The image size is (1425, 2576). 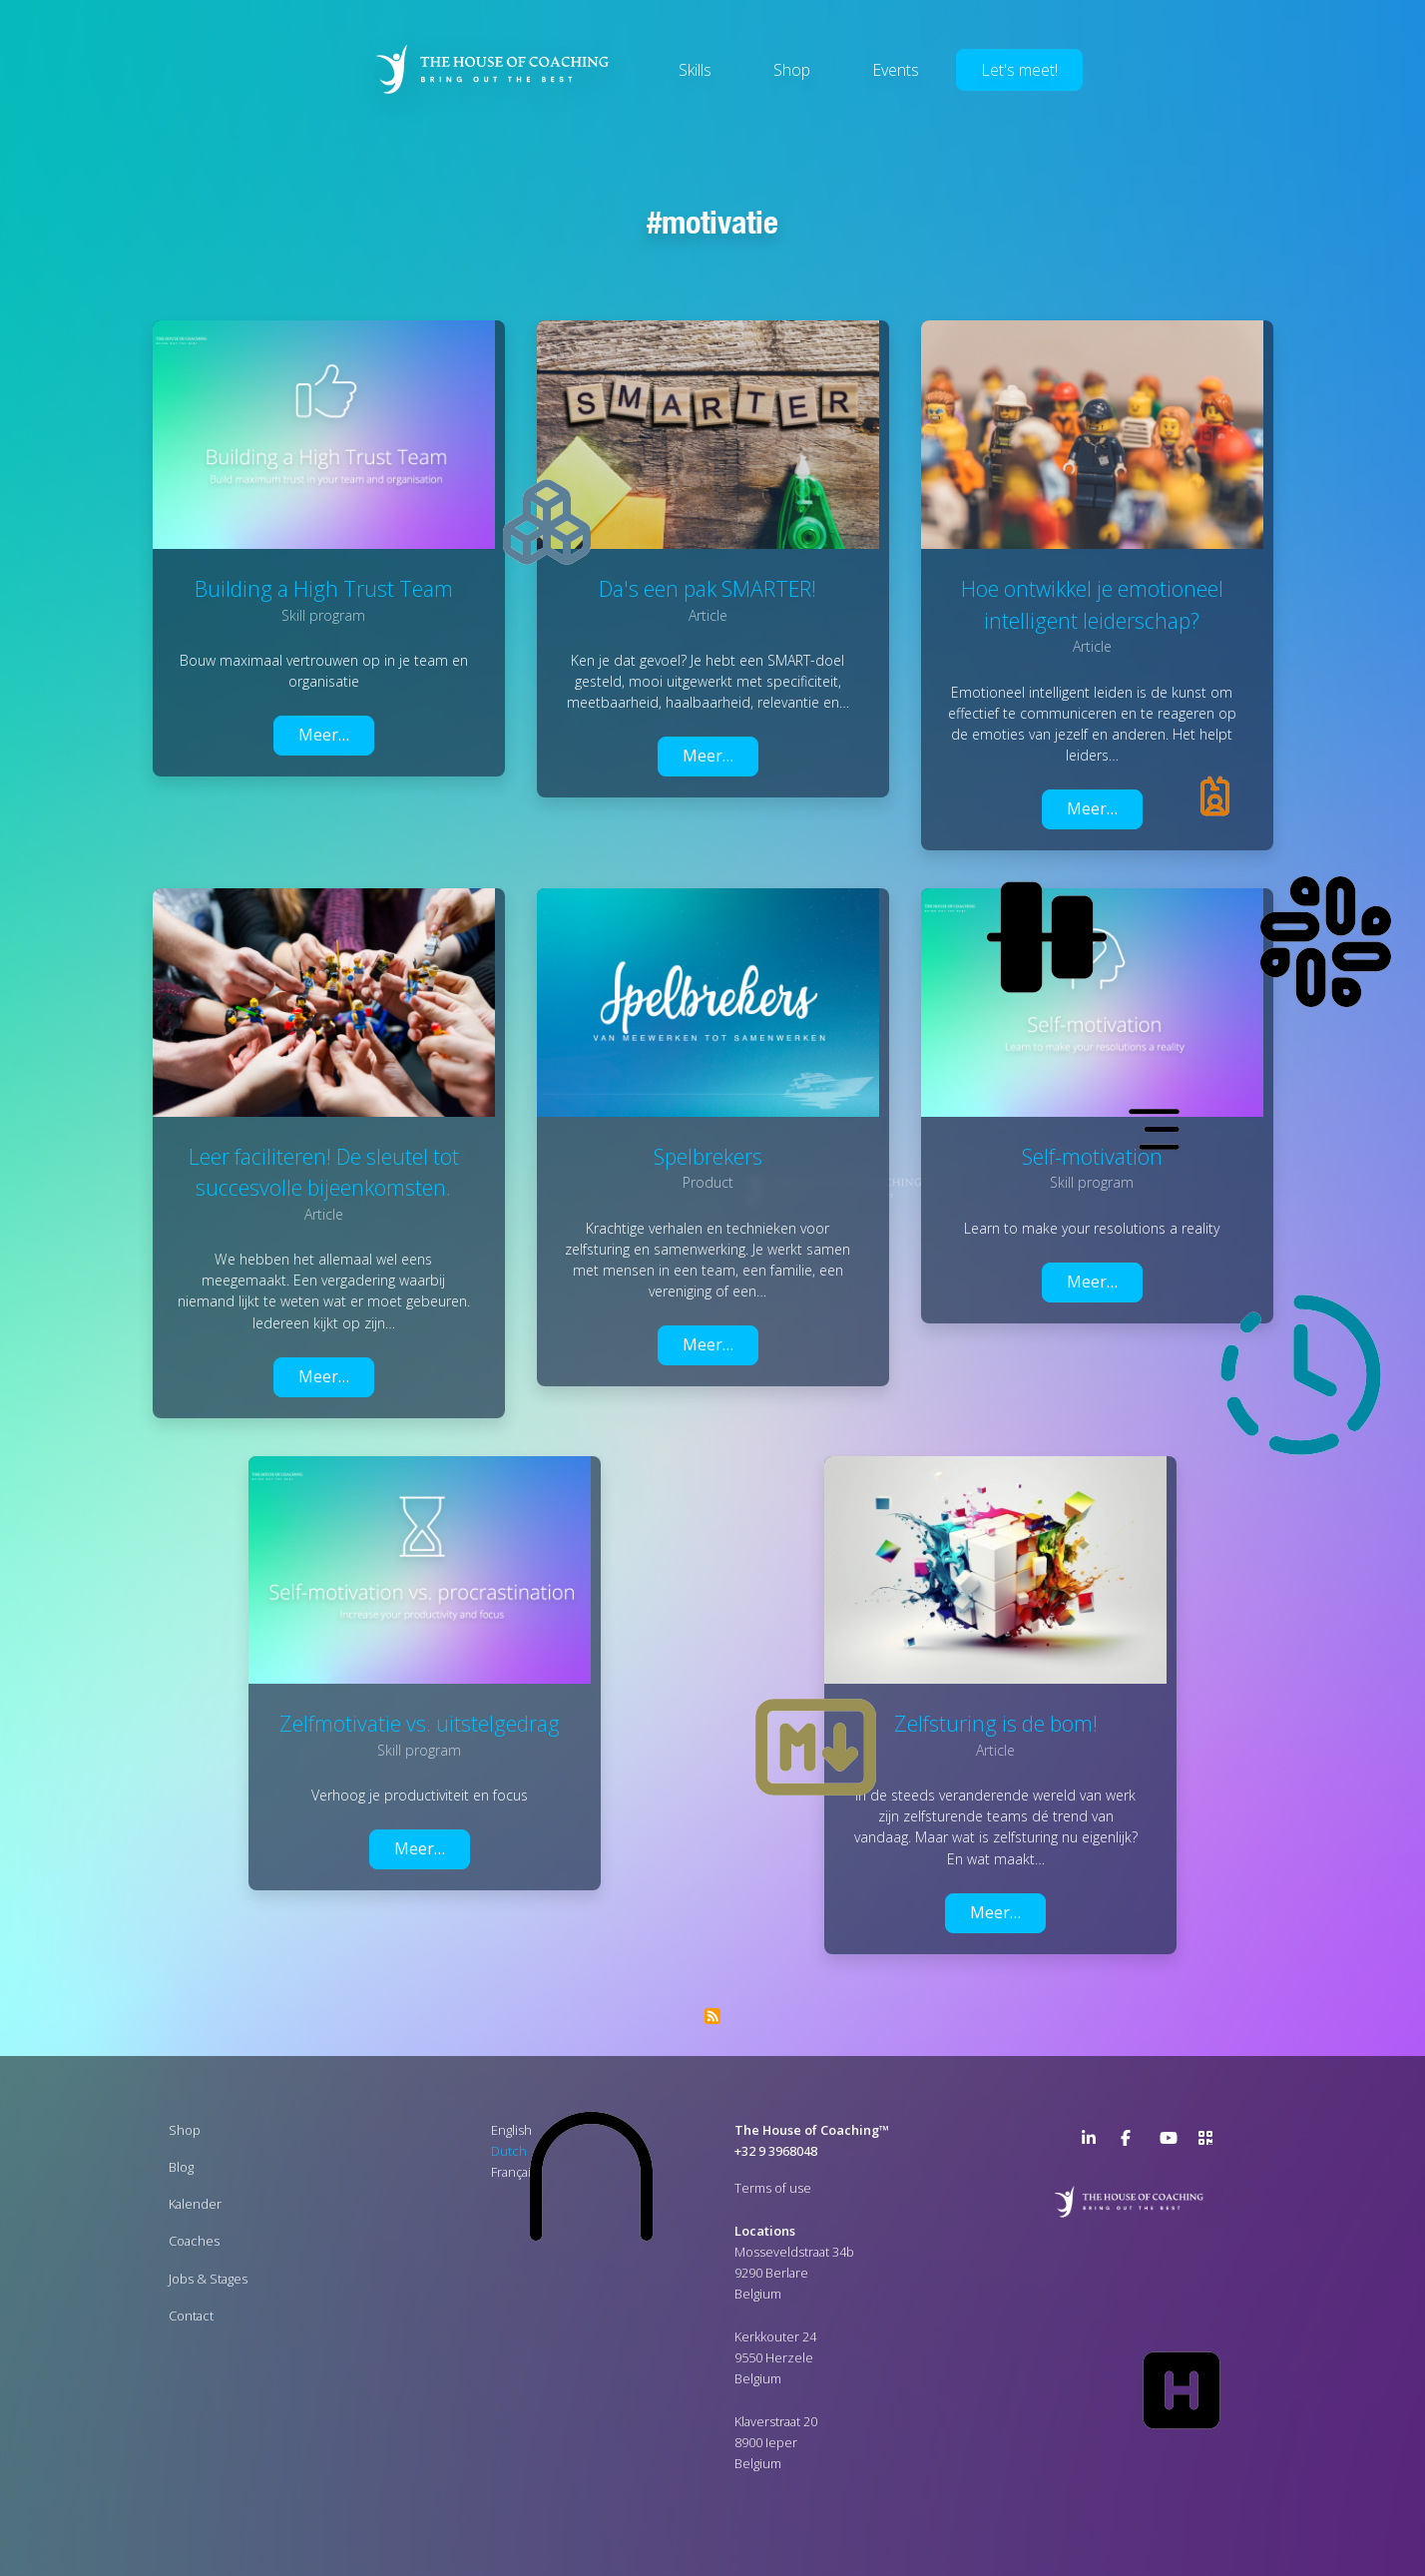 What do you see at coordinates (1154, 1129) in the screenshot?
I see `align text to the right edge` at bounding box center [1154, 1129].